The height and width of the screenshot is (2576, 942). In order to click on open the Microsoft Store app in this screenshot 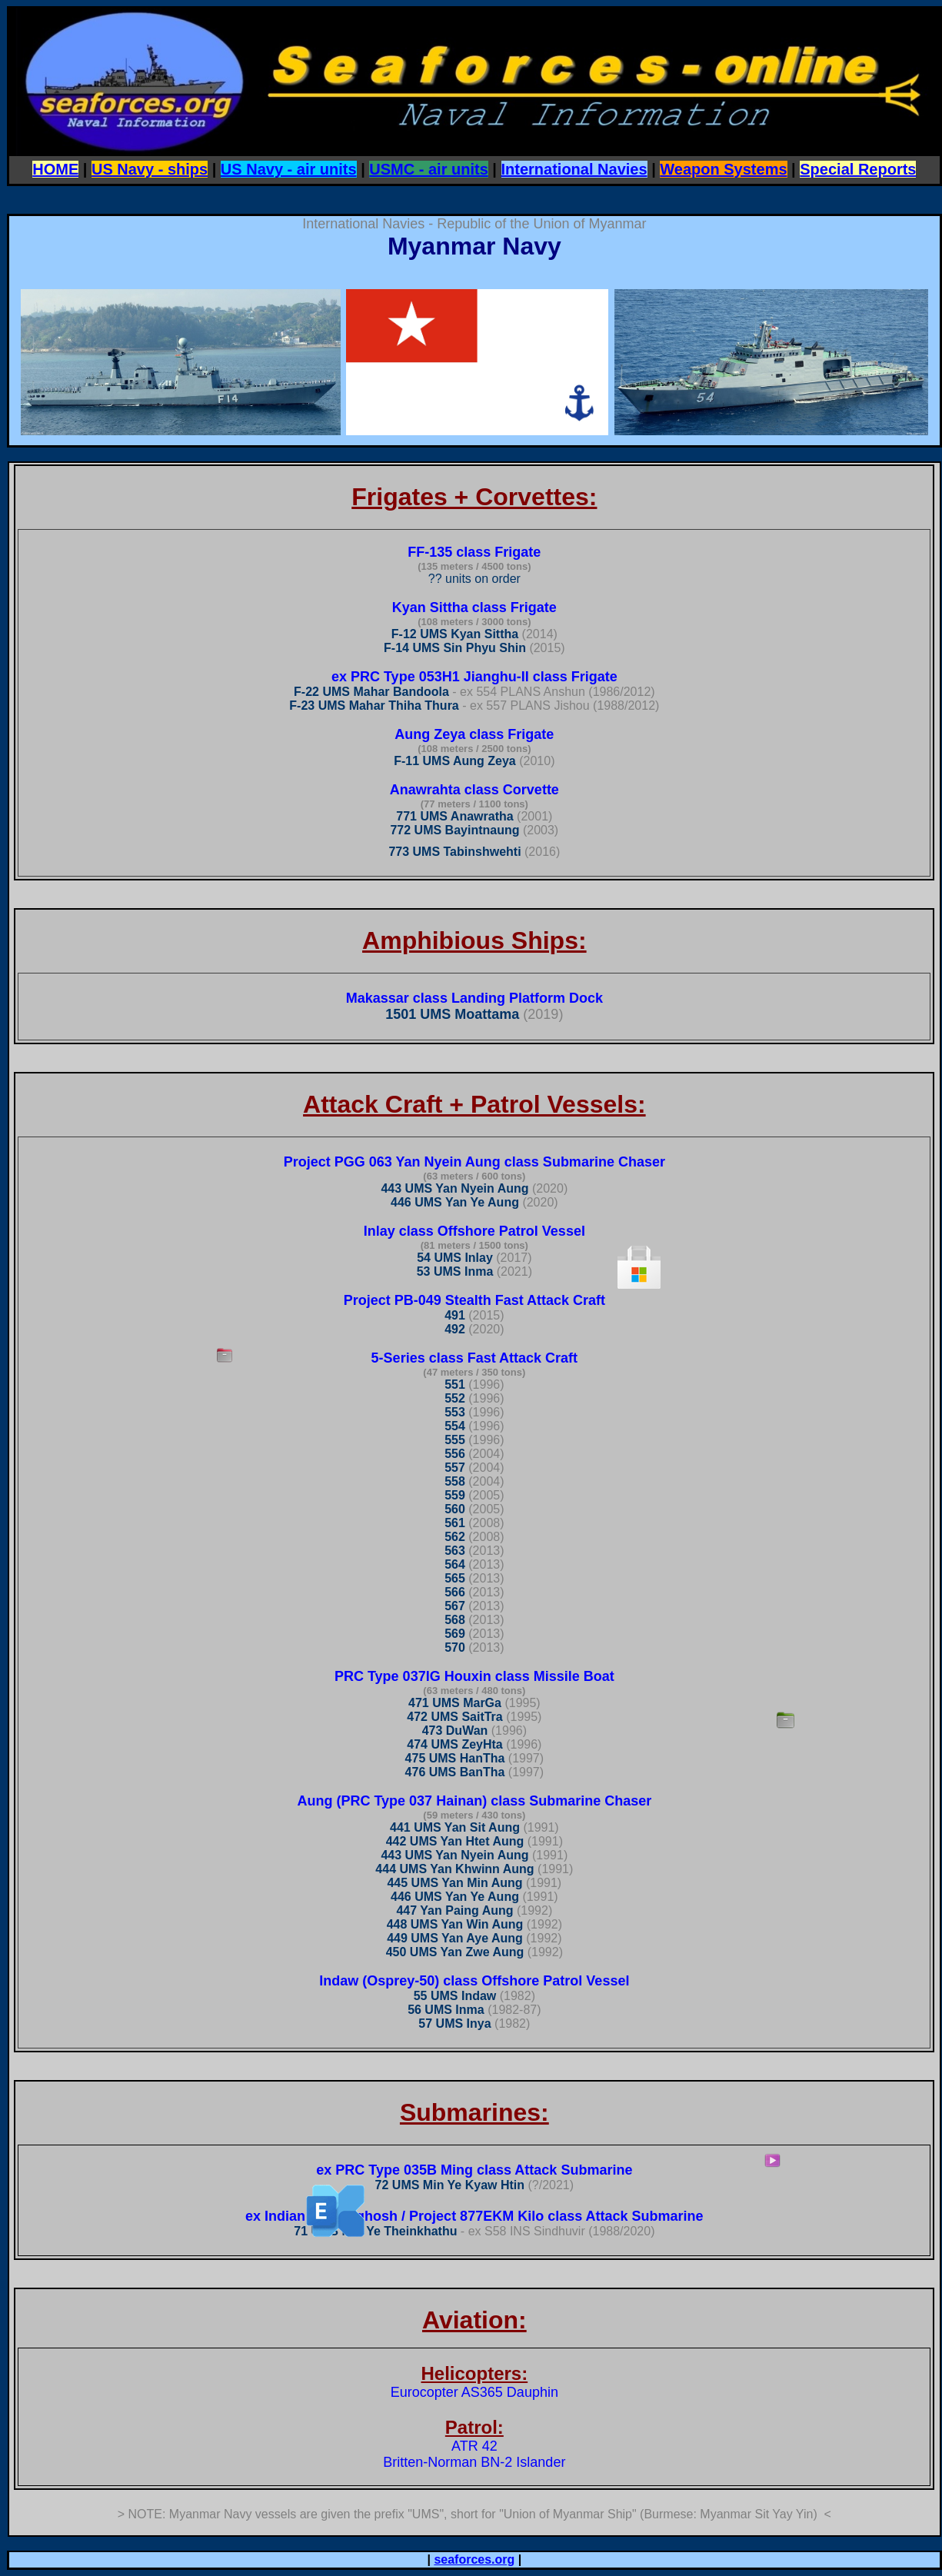, I will do `click(639, 1267)`.